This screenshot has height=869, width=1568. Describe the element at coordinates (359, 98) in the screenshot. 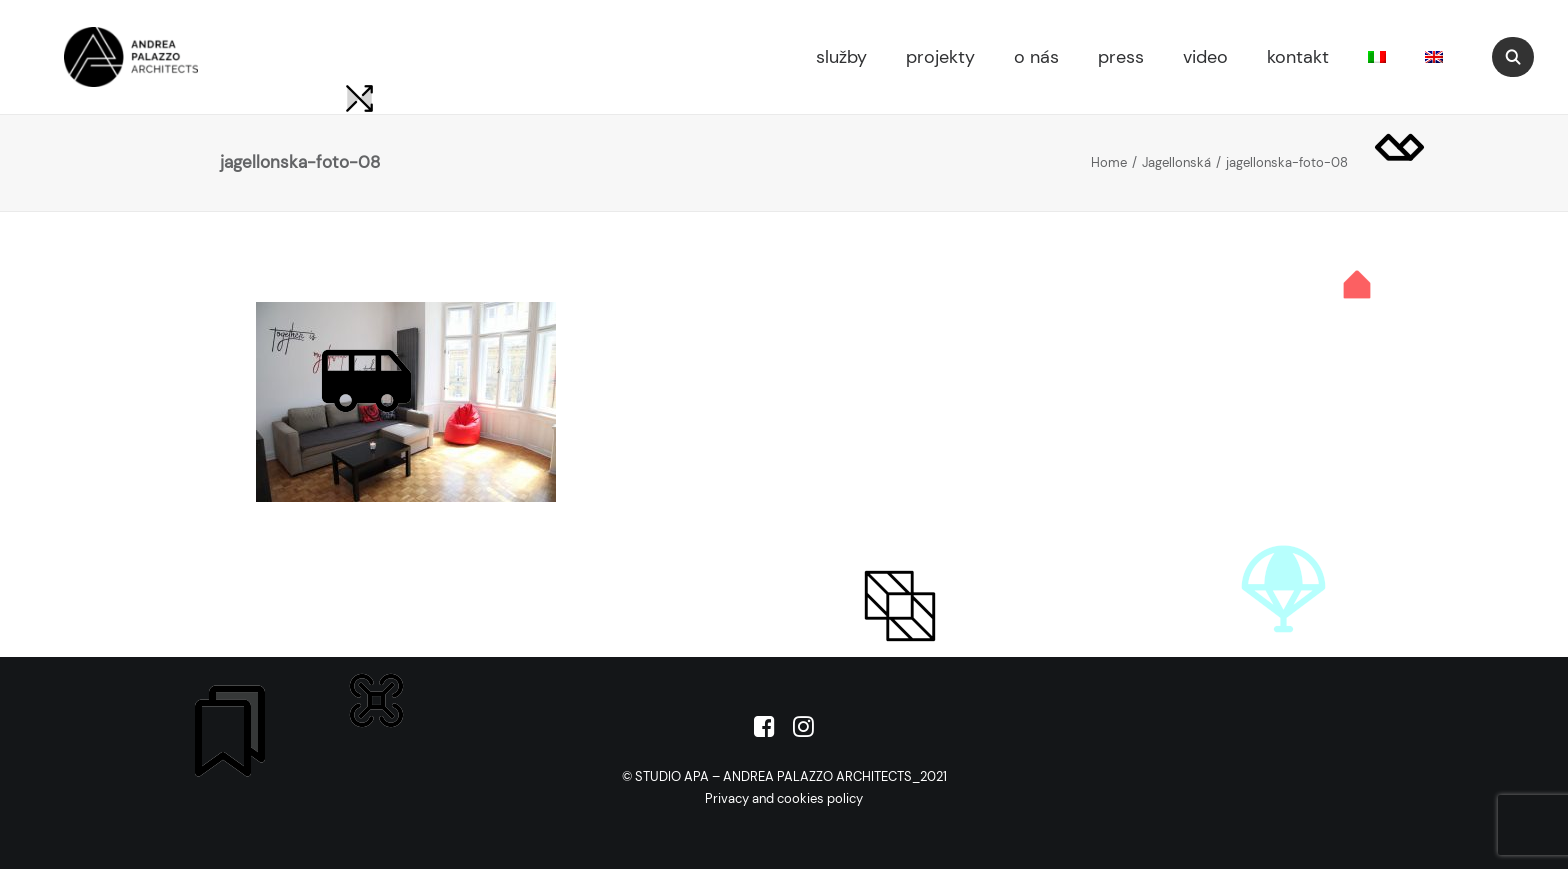

I see `shuffle or randomize playback order` at that location.